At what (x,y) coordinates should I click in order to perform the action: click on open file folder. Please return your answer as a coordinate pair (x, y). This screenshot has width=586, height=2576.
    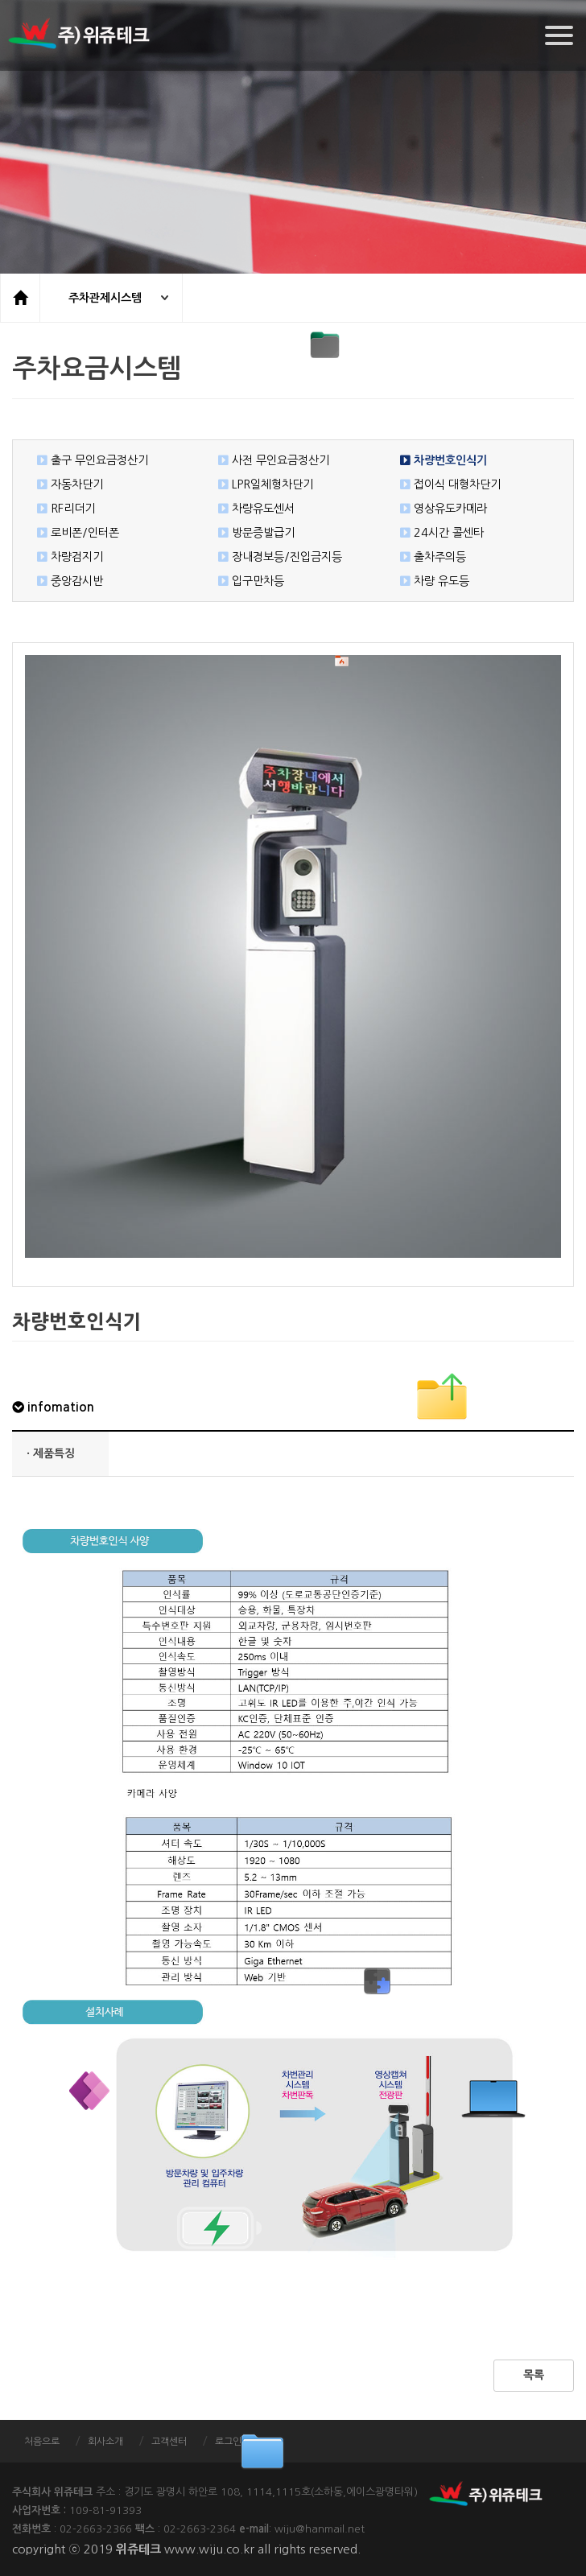
    Looking at the image, I should click on (324, 344).